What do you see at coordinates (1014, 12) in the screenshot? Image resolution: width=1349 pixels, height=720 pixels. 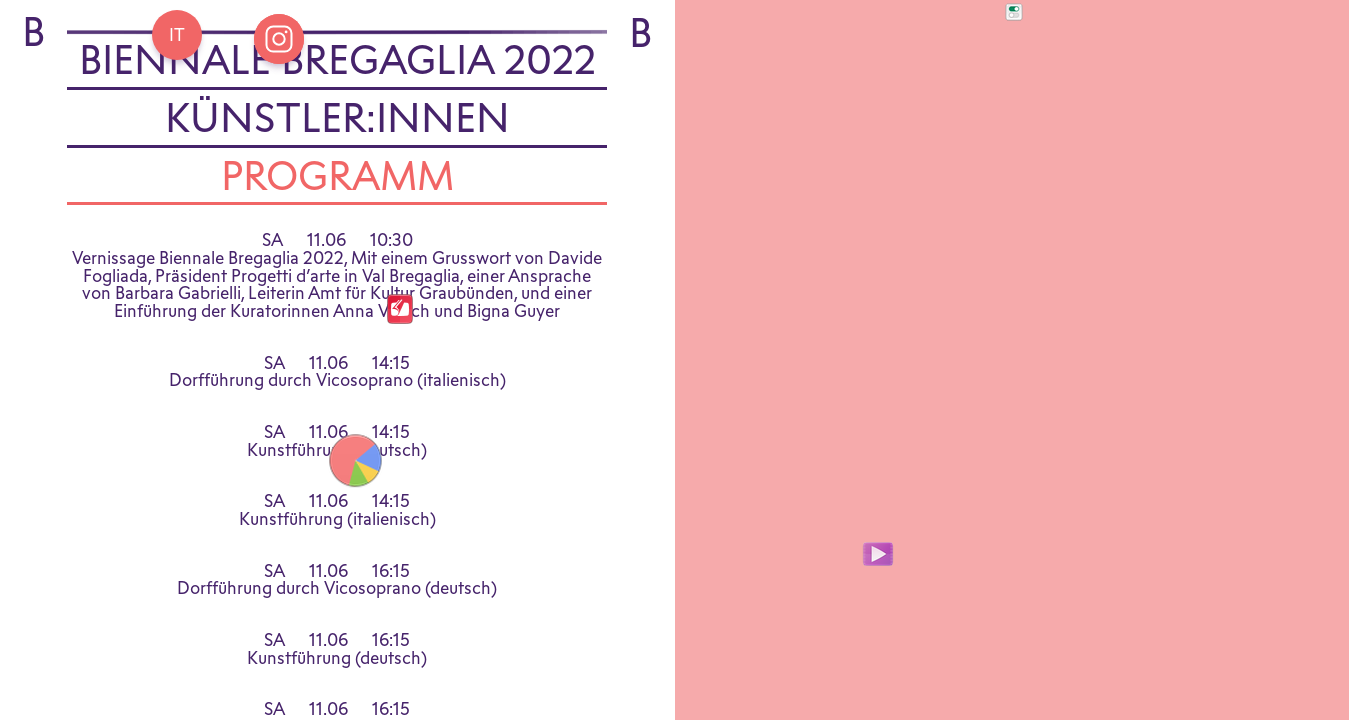 I see `open unity tweak tool settings` at bounding box center [1014, 12].